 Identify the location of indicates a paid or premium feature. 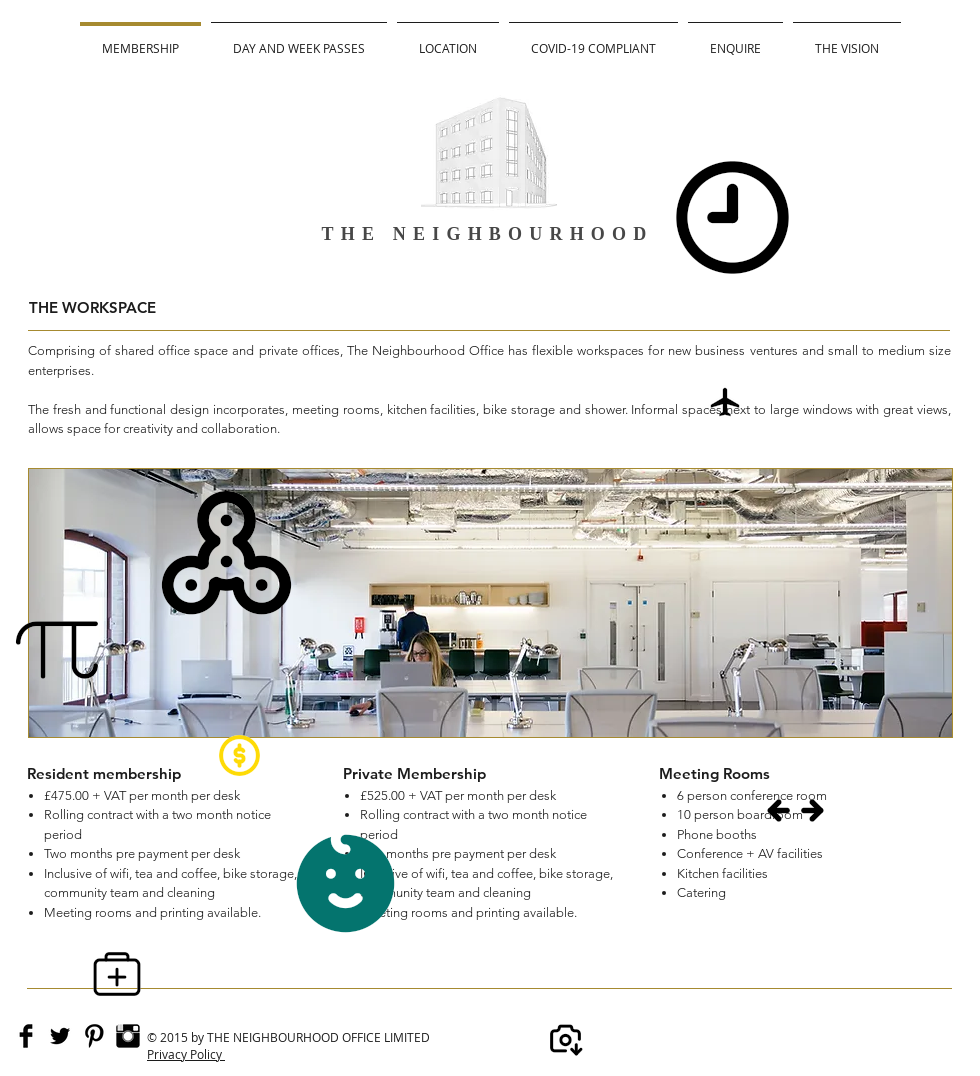
(239, 755).